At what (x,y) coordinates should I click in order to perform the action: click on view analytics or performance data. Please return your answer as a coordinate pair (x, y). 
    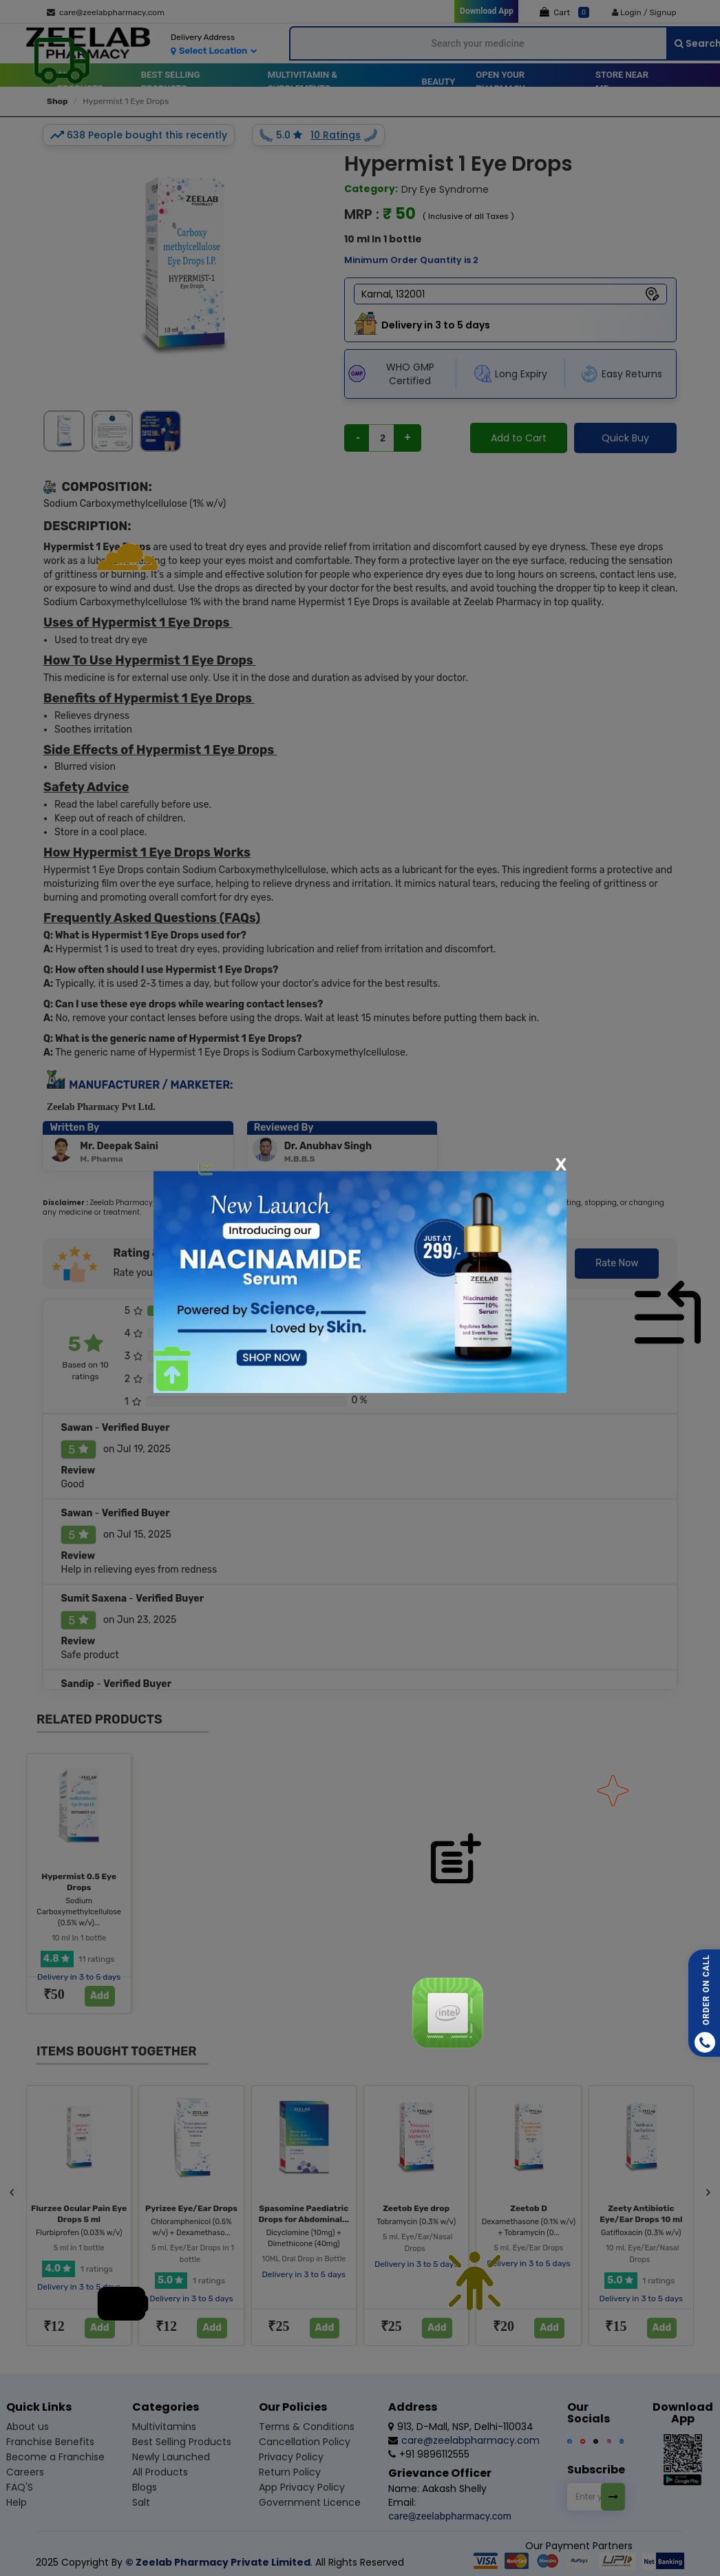
    Looking at the image, I should click on (205, 1169).